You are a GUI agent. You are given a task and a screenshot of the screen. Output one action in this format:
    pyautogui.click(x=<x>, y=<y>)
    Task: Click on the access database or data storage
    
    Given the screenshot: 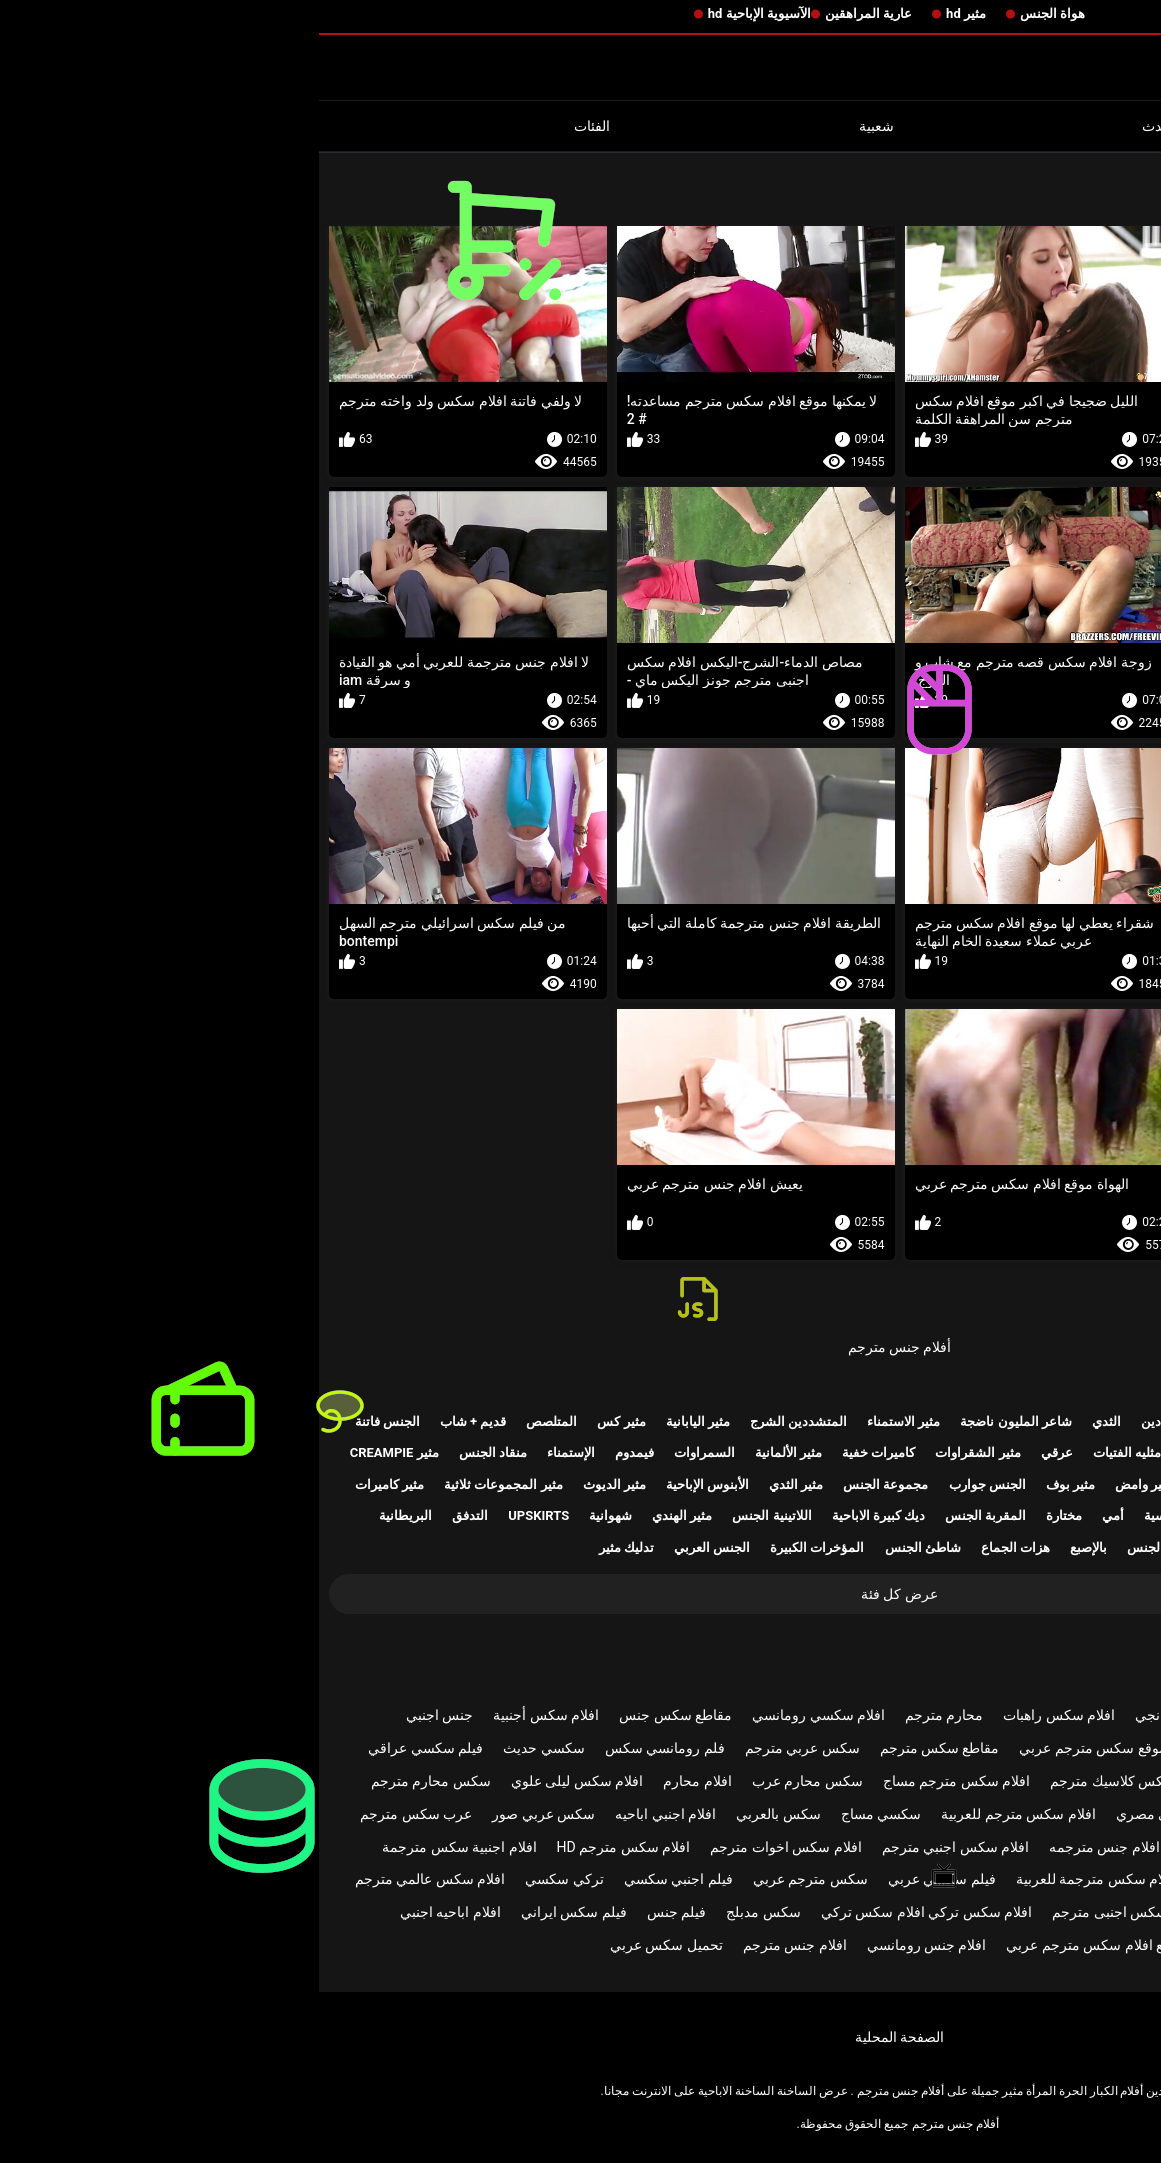 What is the action you would take?
    pyautogui.click(x=262, y=1816)
    